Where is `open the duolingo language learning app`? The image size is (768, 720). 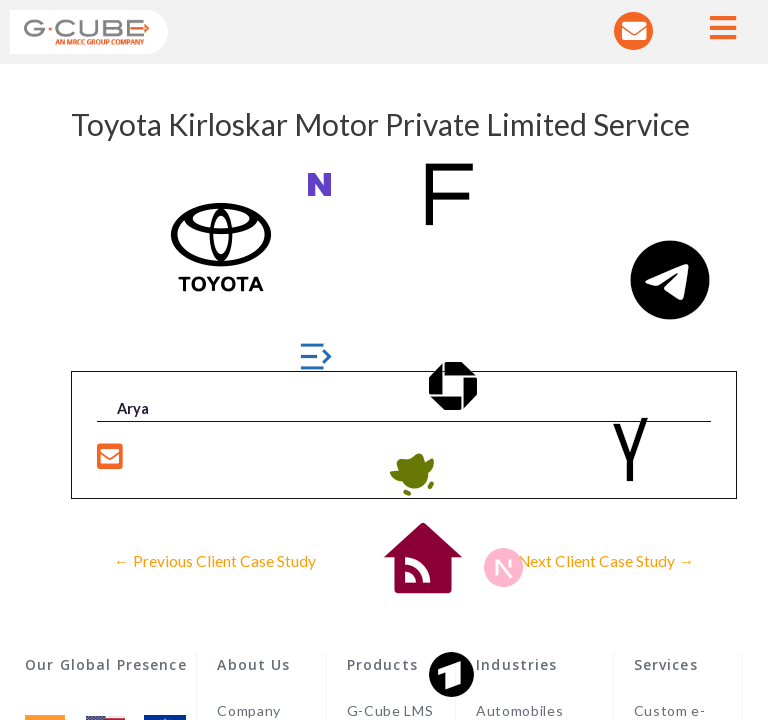
open the duolingo language learning app is located at coordinates (412, 475).